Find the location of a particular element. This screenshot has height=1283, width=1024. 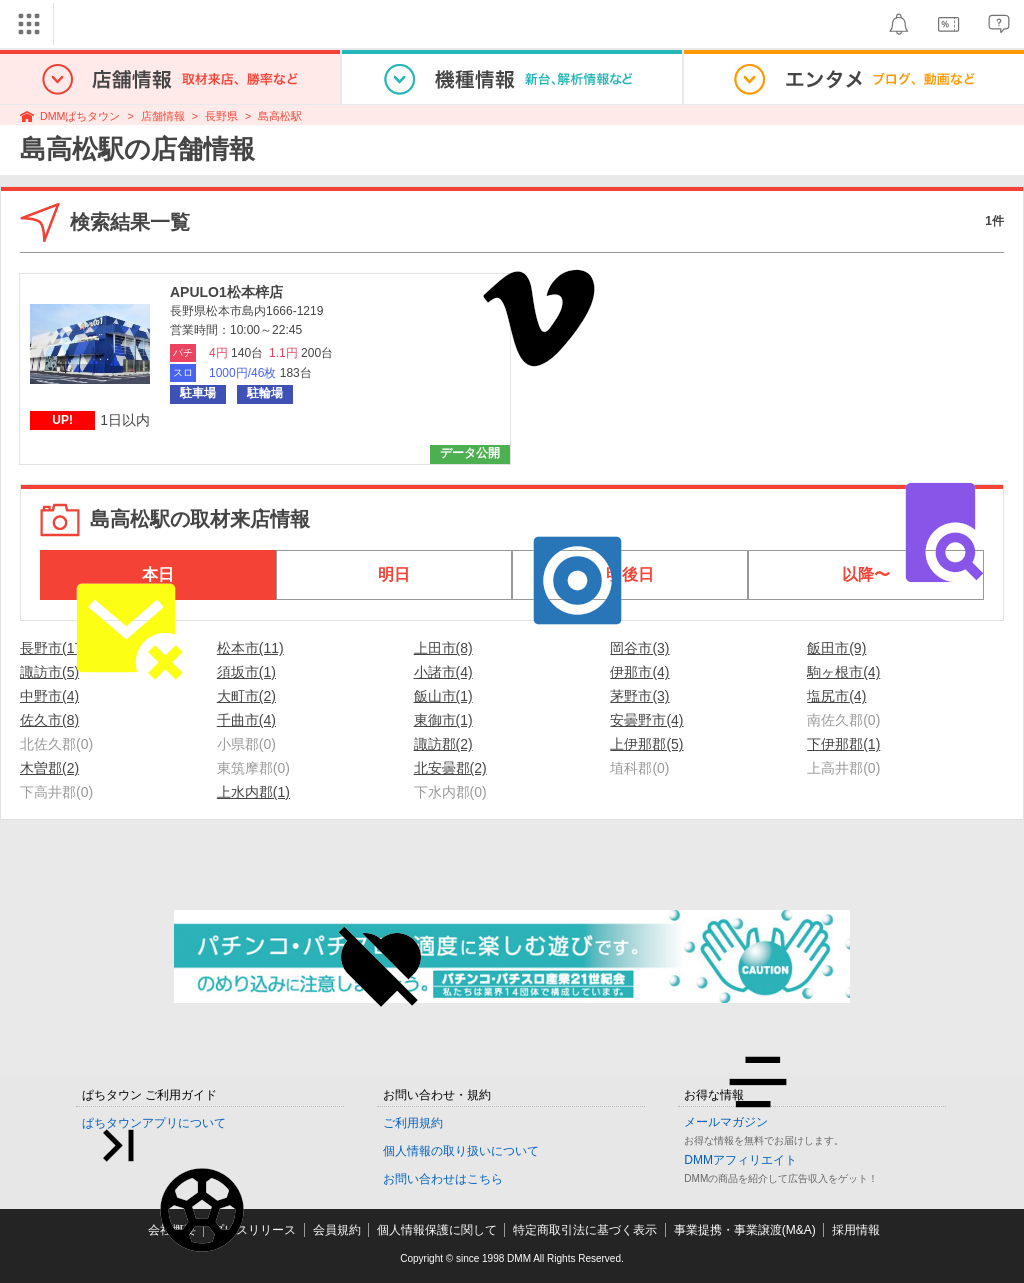

find my phone feature is located at coordinates (940, 532).